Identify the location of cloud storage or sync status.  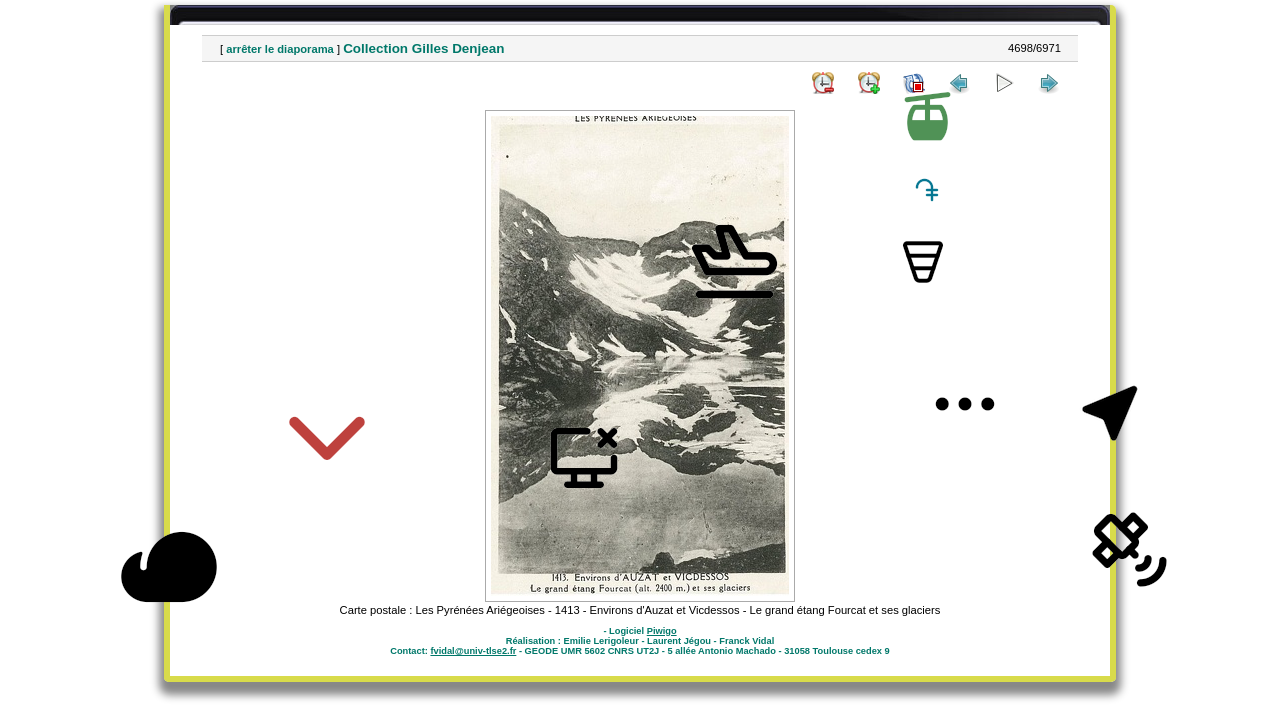
(169, 567).